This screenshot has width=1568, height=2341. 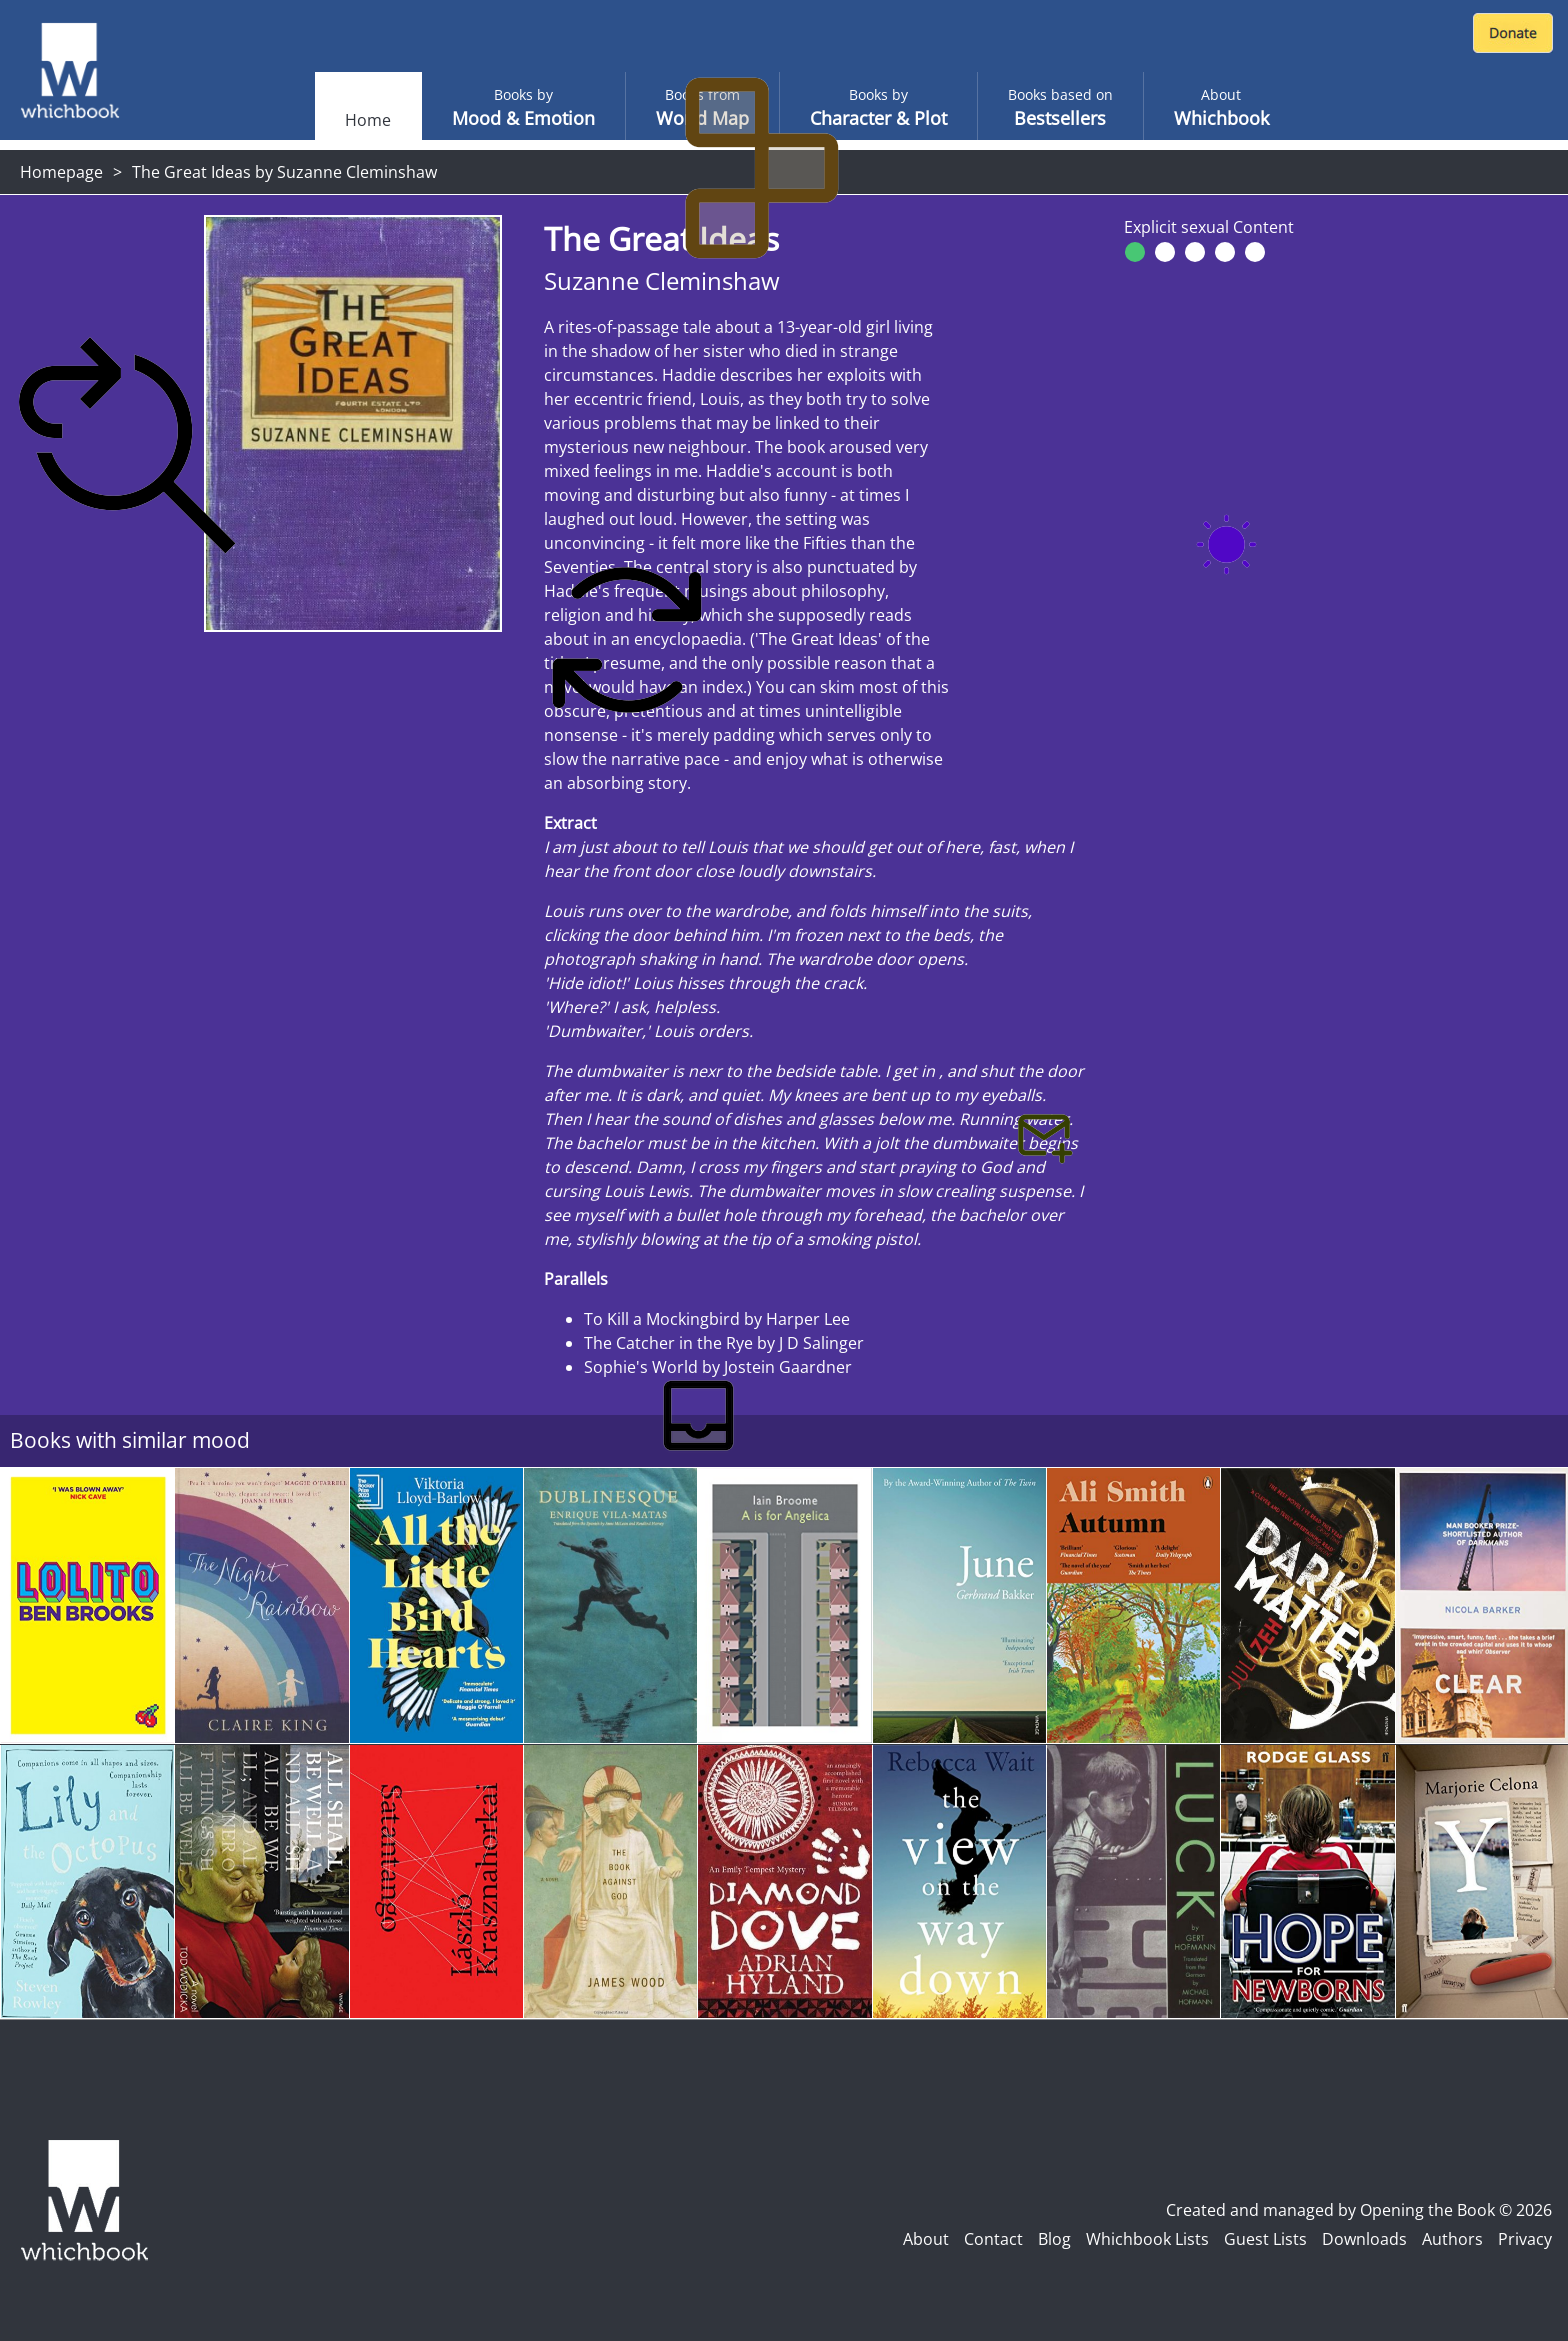 I want to click on access your inbox, so click(x=698, y=1415).